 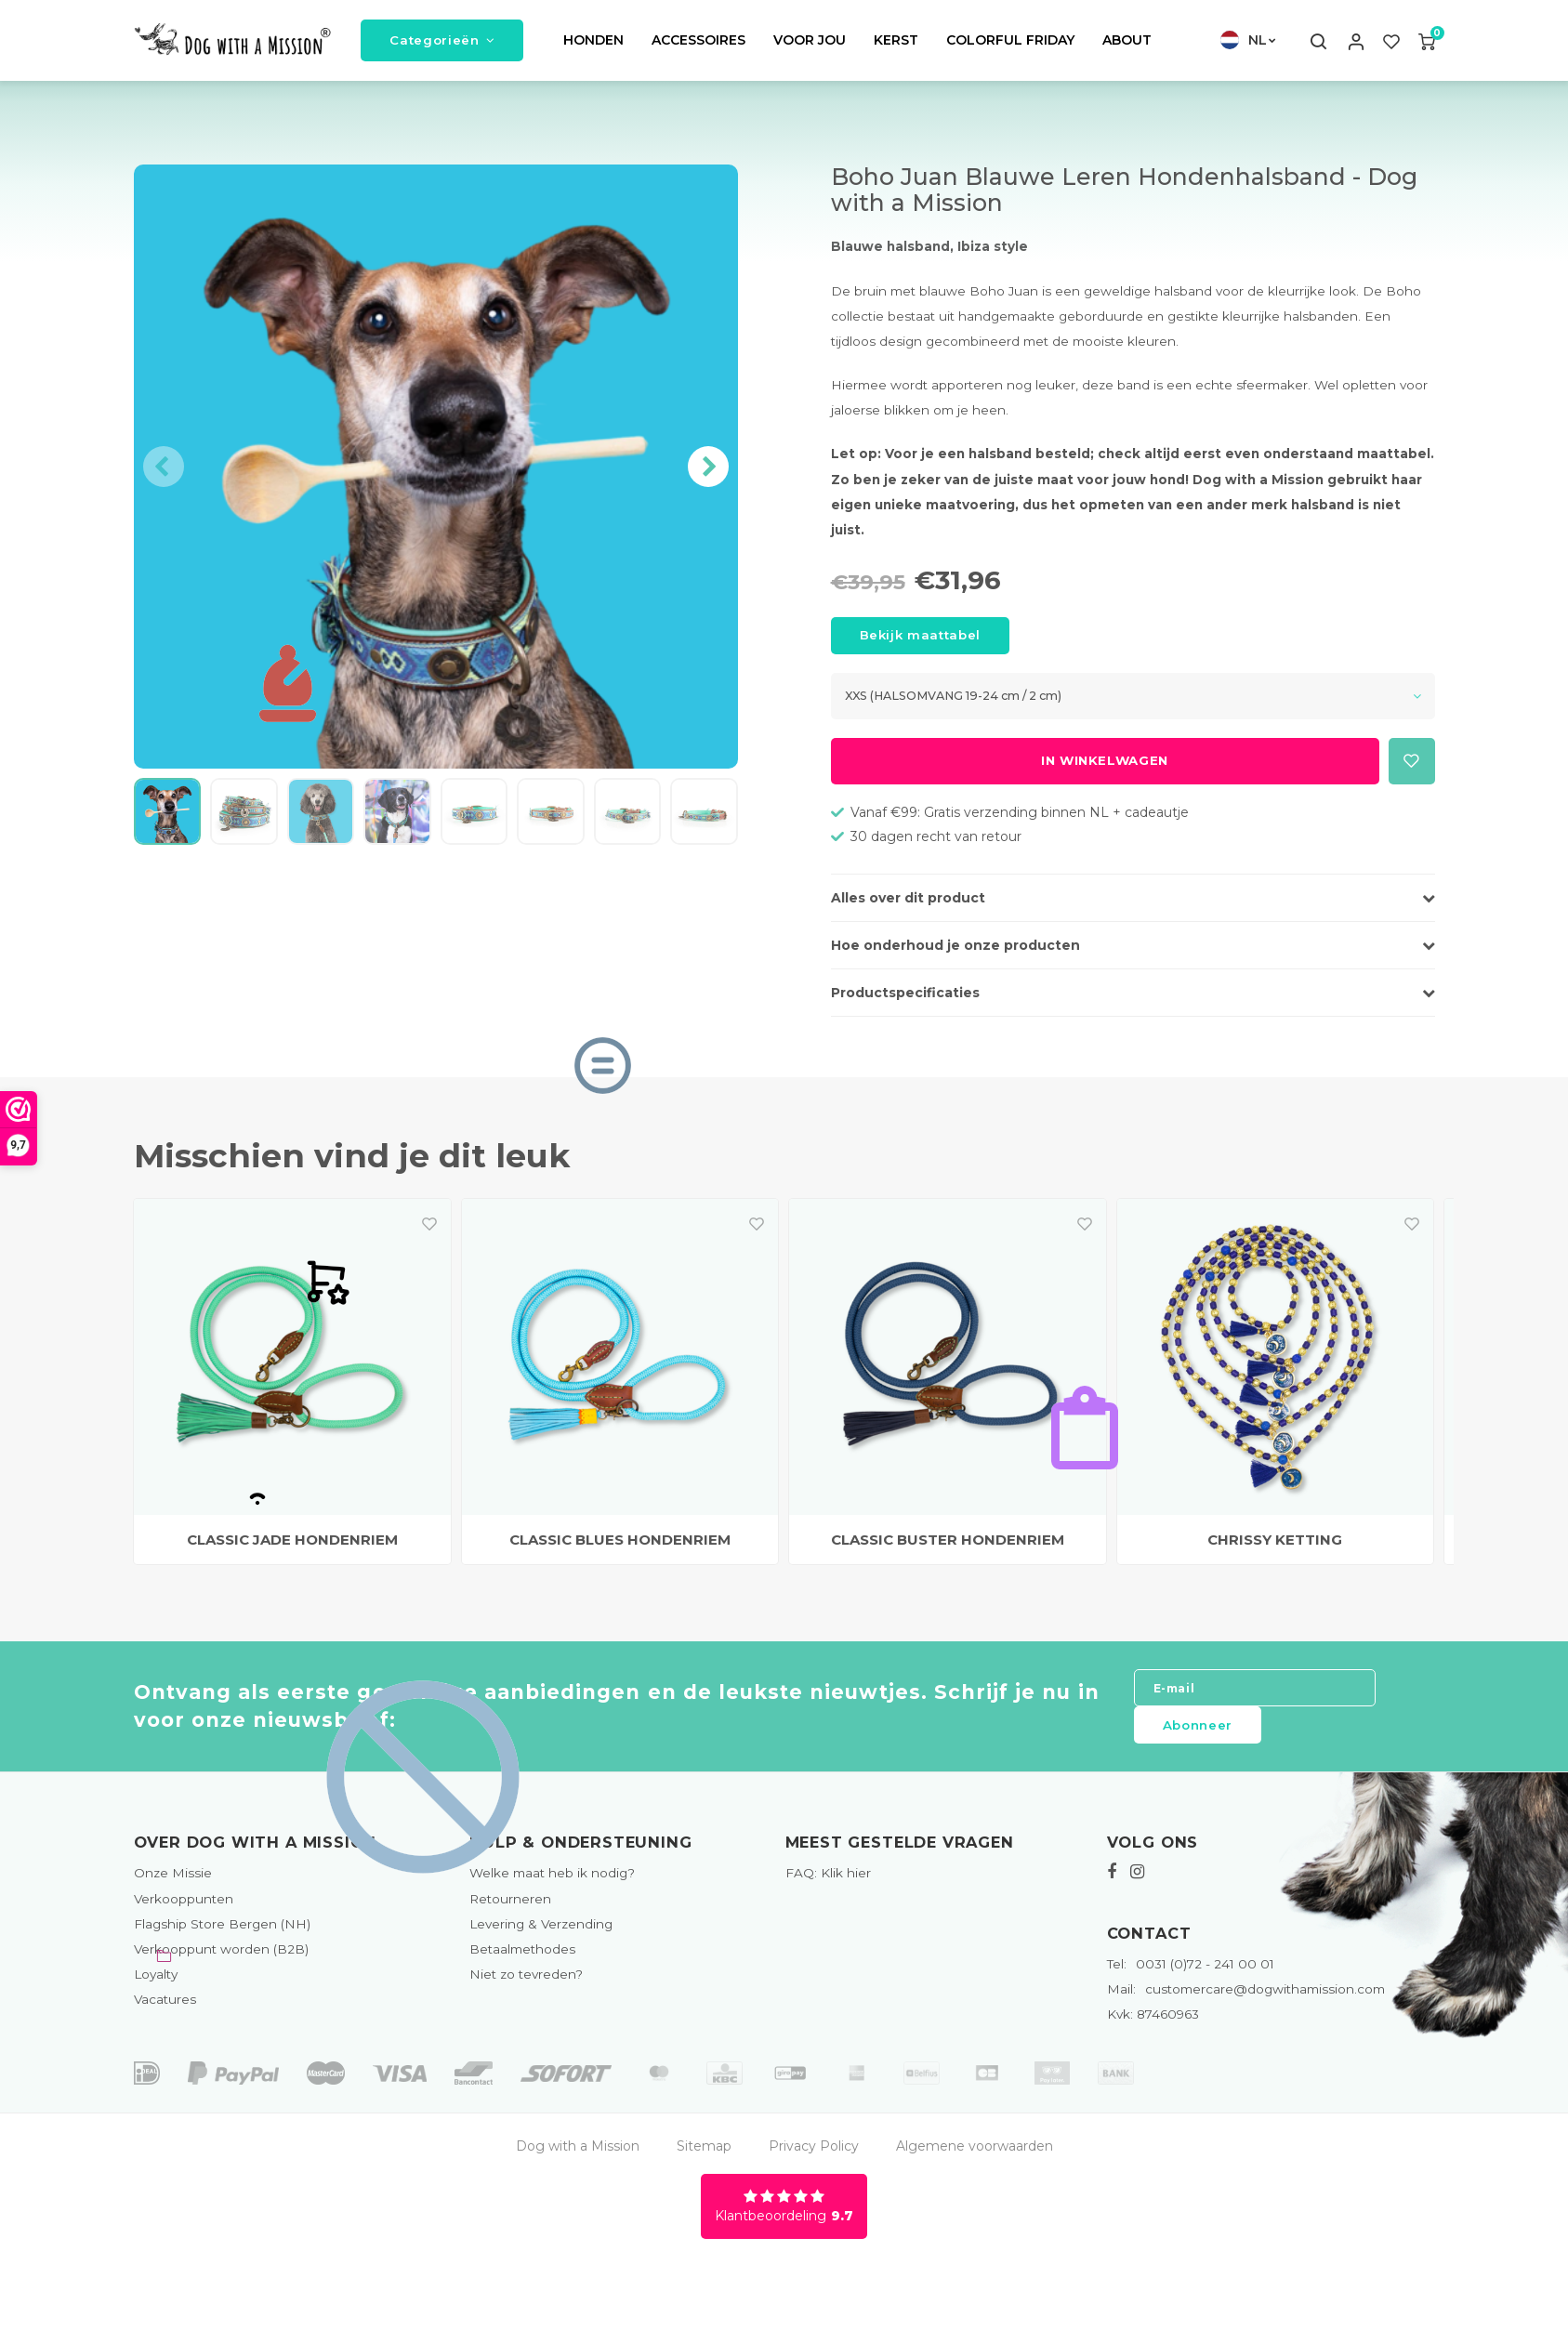 I want to click on open folder to view files, so click(x=164, y=1955).